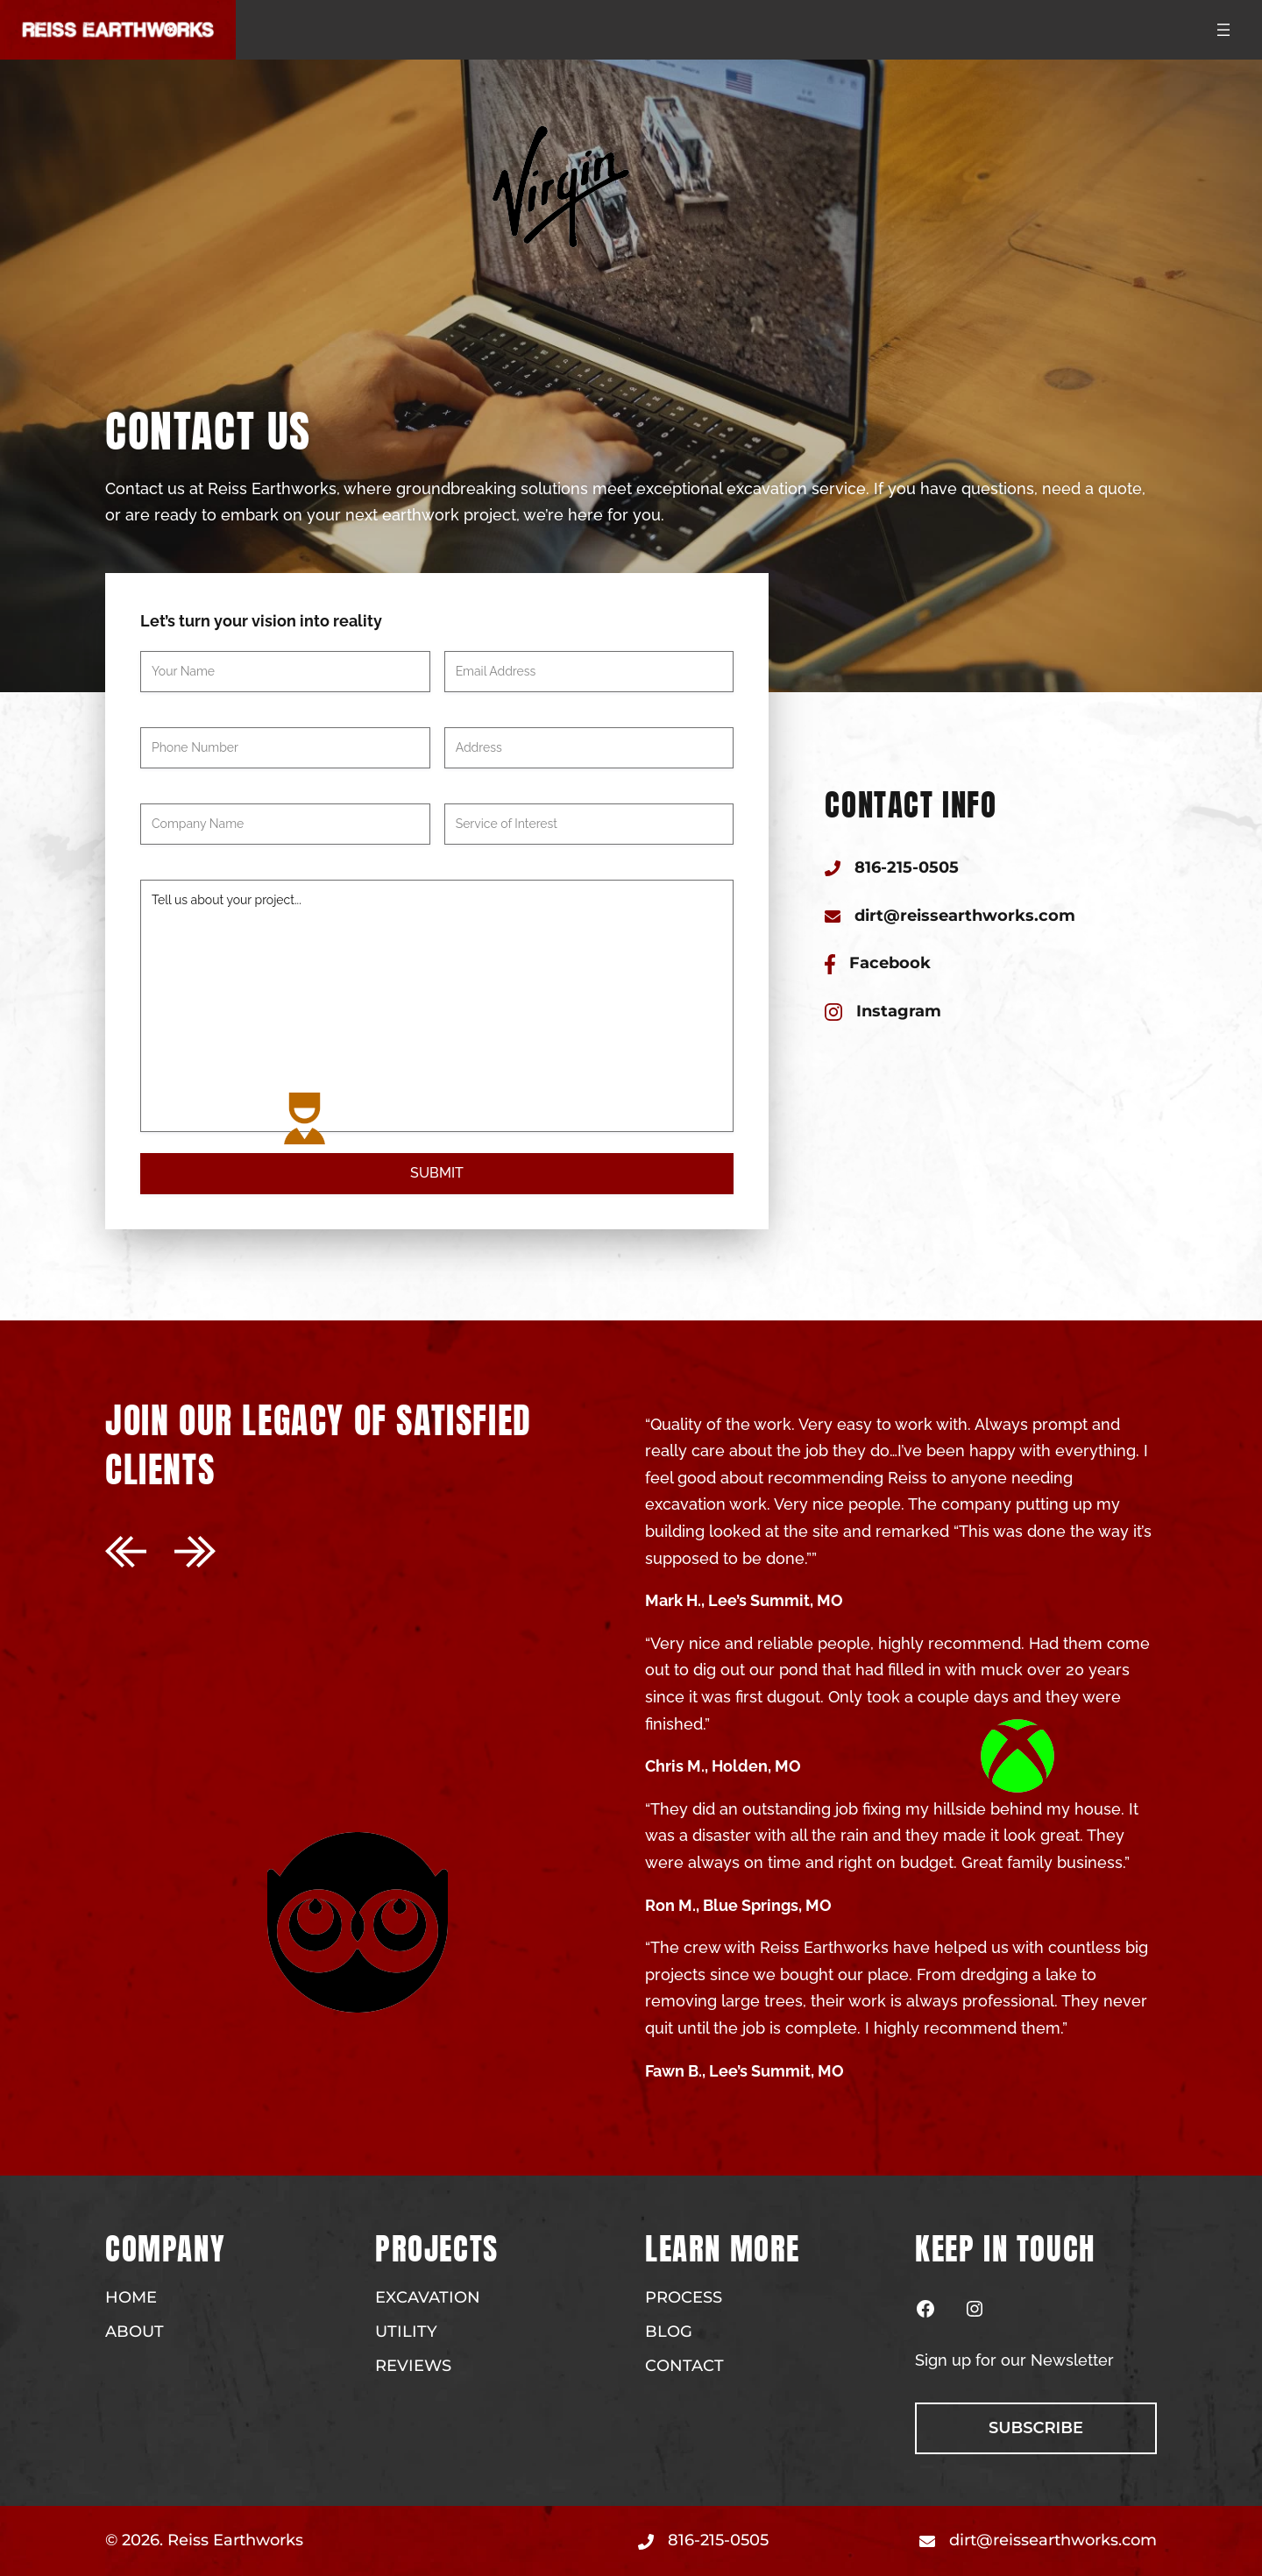 Image resolution: width=1262 pixels, height=2576 pixels. I want to click on visit ulule crowdfunding platform, so click(358, 1922).